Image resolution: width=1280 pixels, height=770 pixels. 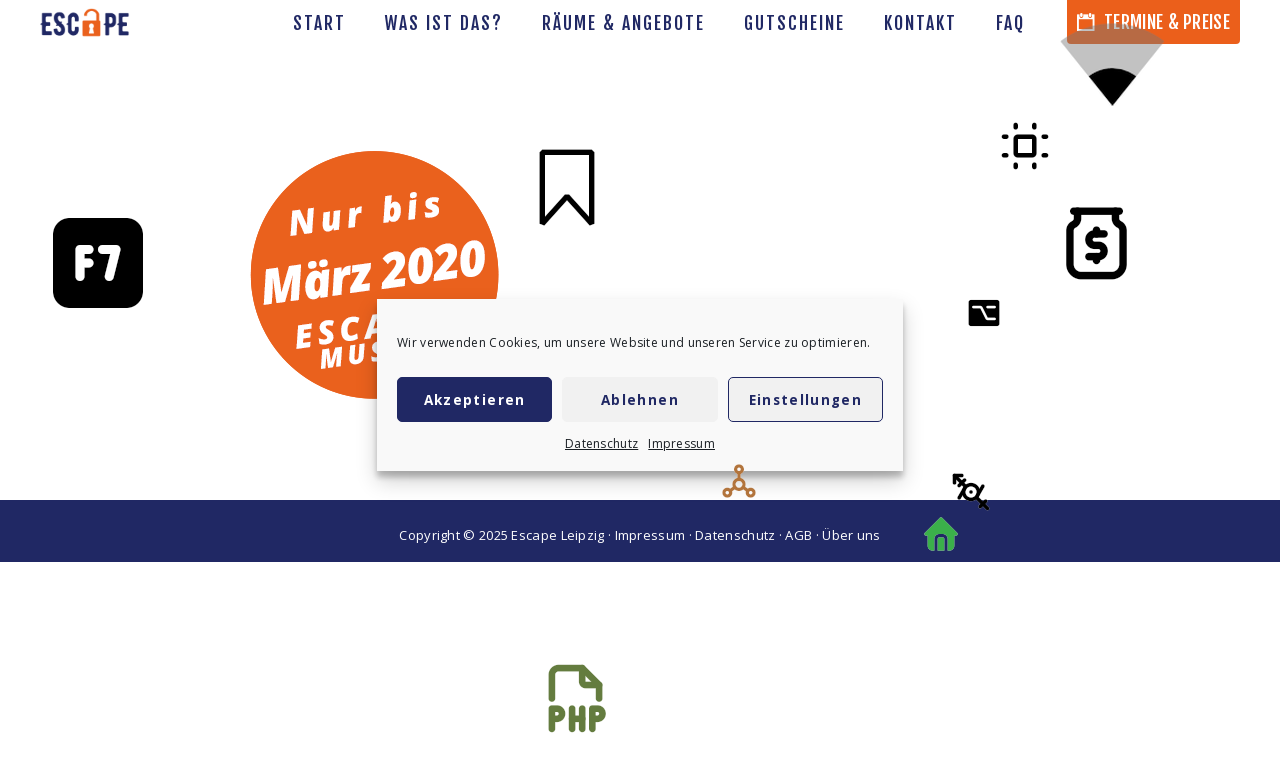 What do you see at coordinates (984, 313) in the screenshot?
I see `keyboard option/alt key symbol` at bounding box center [984, 313].